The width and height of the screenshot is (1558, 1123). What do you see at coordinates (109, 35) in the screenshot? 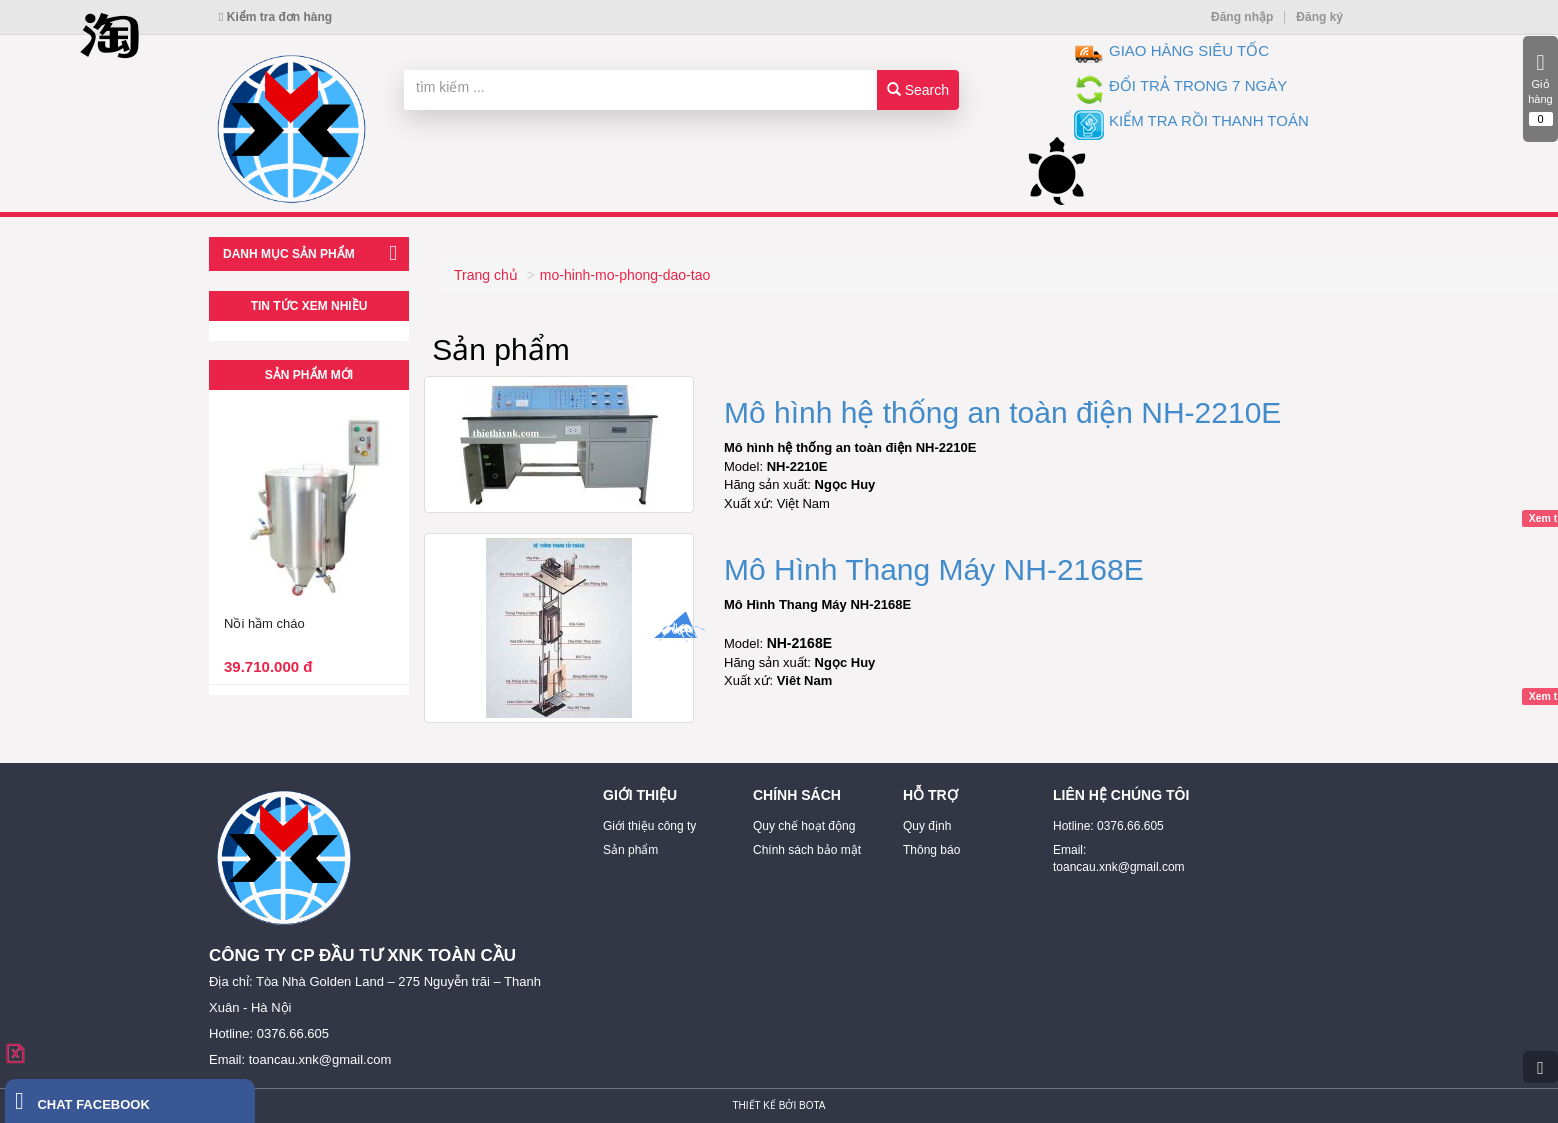
I see `open the Taobao app` at bounding box center [109, 35].